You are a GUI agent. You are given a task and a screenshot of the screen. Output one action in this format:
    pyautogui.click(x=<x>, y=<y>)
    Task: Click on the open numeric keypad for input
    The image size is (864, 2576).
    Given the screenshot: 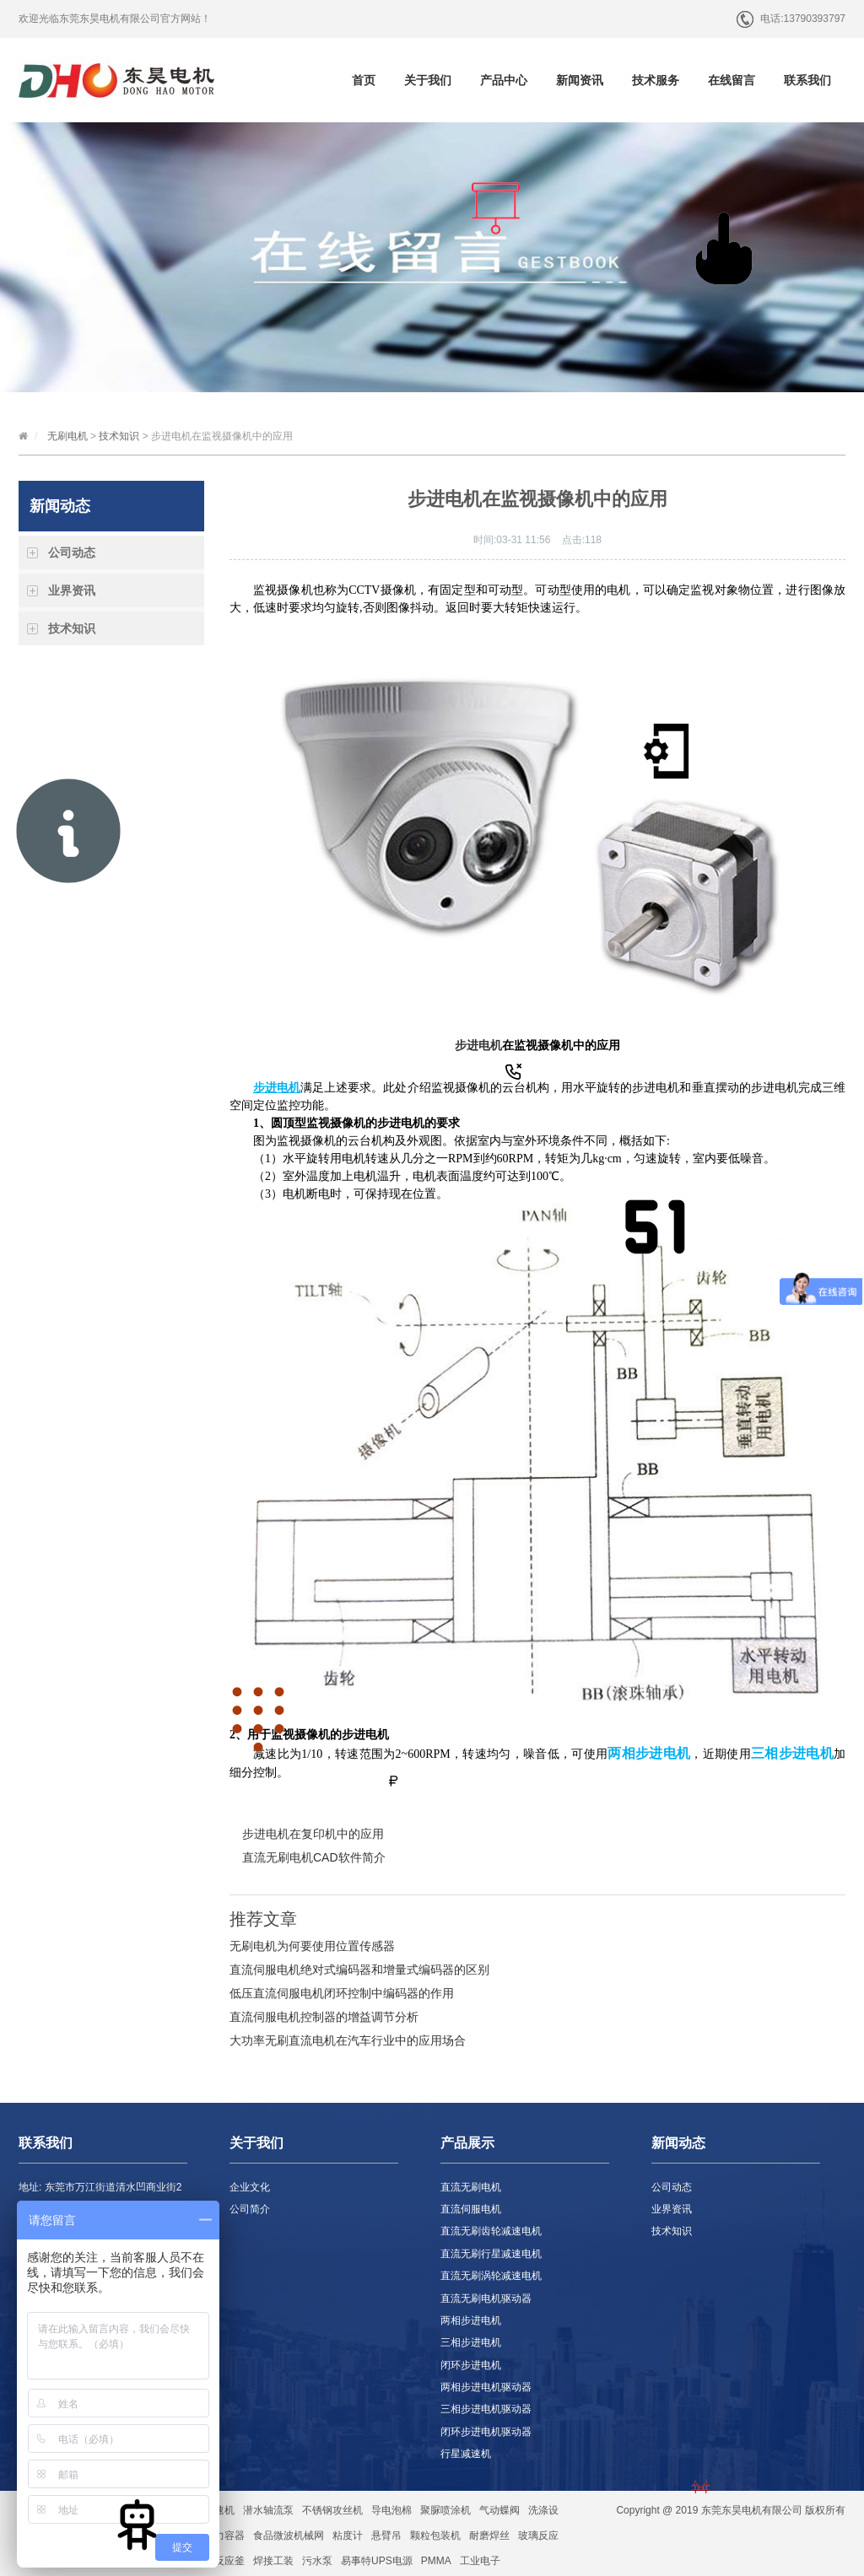 What is the action you would take?
    pyautogui.click(x=258, y=1718)
    